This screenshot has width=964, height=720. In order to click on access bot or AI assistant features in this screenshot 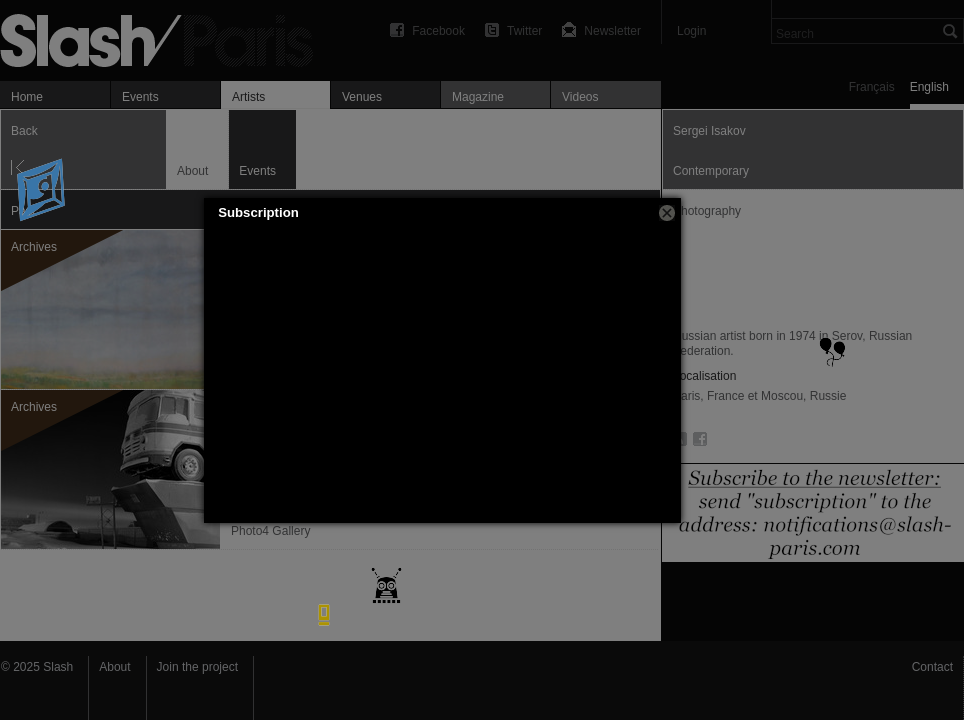, I will do `click(386, 585)`.